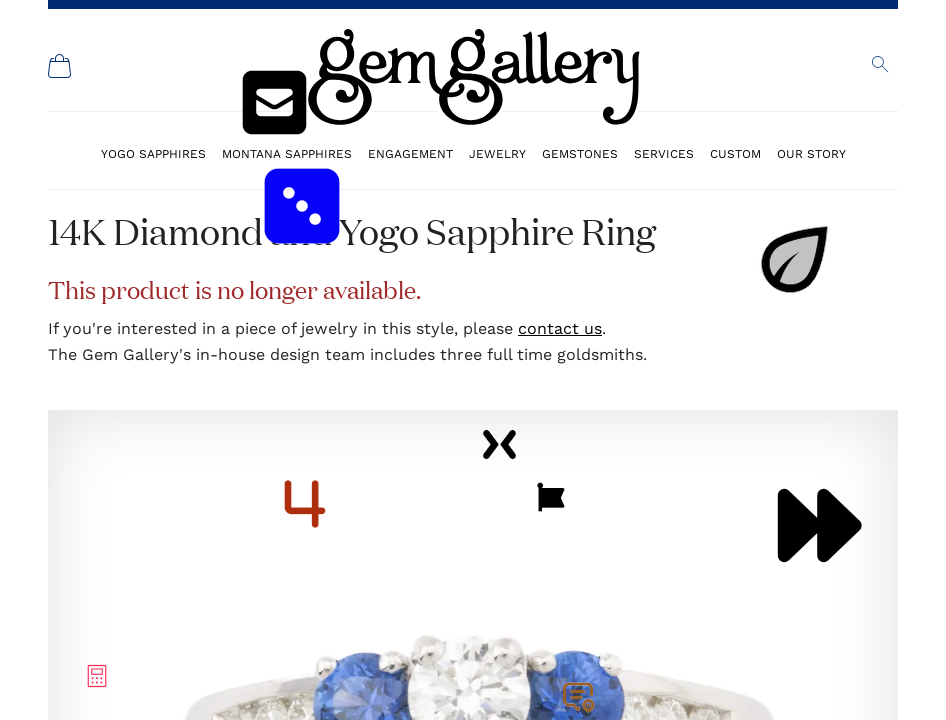 This screenshot has width=946, height=720. Describe the element at coordinates (578, 696) in the screenshot. I see `pin a message to a specific location` at that location.